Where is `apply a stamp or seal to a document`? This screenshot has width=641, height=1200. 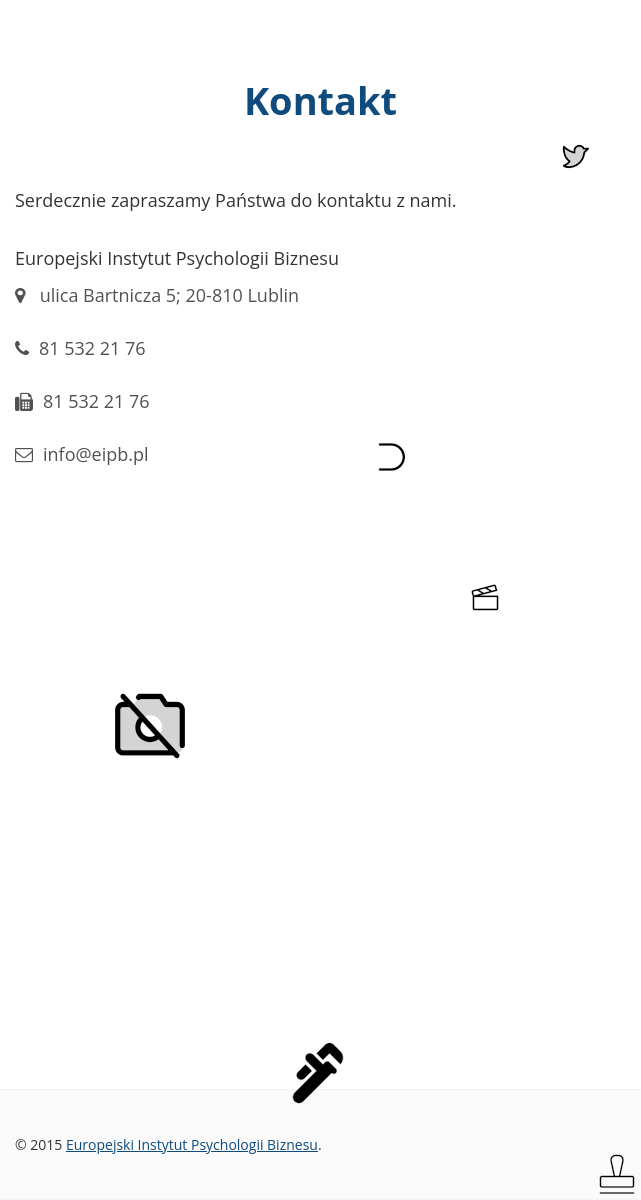
apply a stamp or seal to a document is located at coordinates (617, 1175).